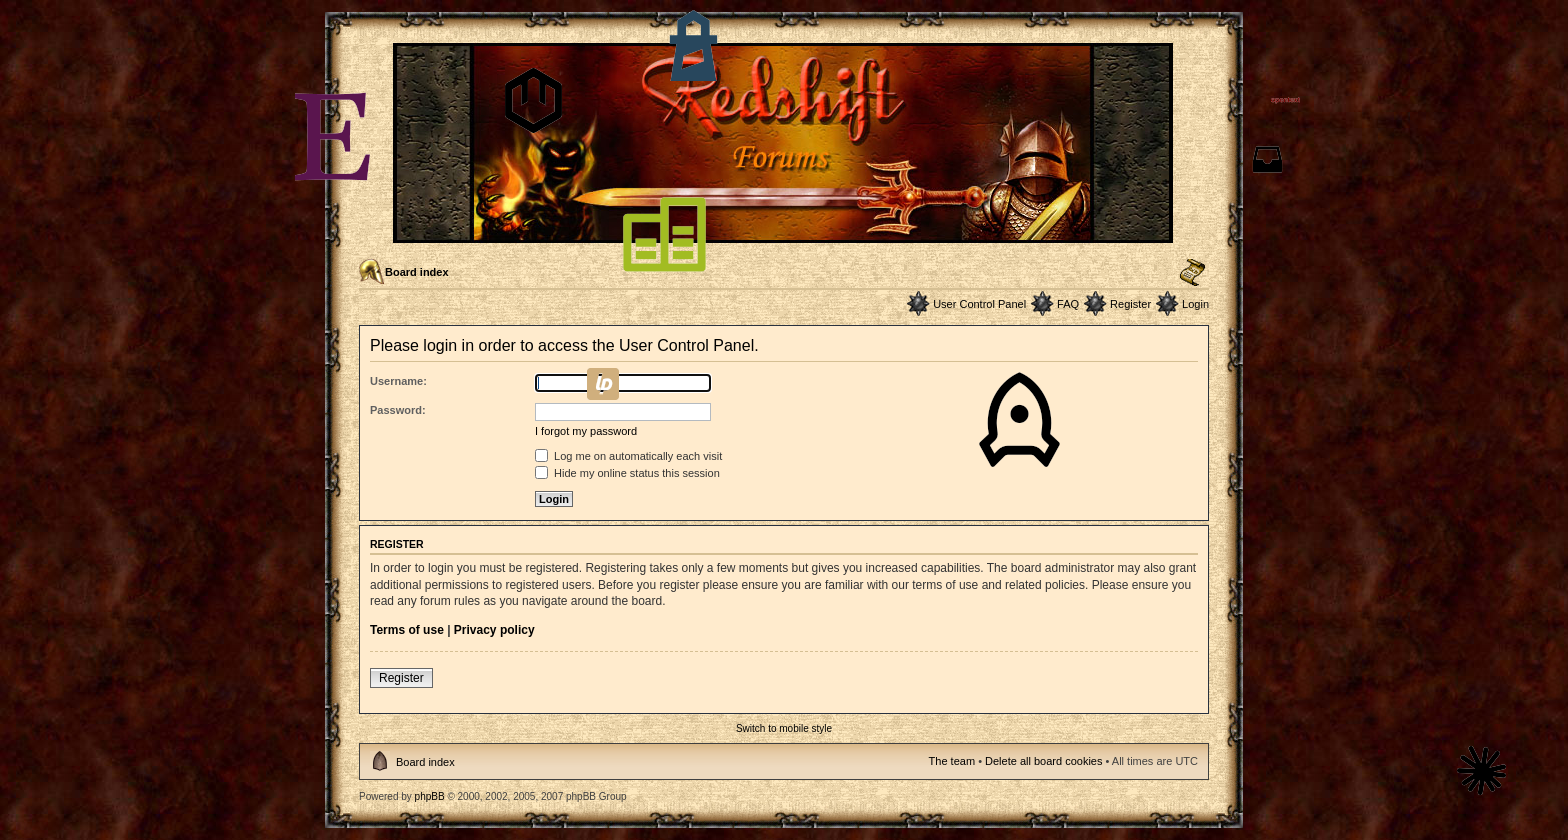 This screenshot has width=1568, height=840. Describe the element at coordinates (1285, 100) in the screenshot. I see `OpenText company logo` at that location.